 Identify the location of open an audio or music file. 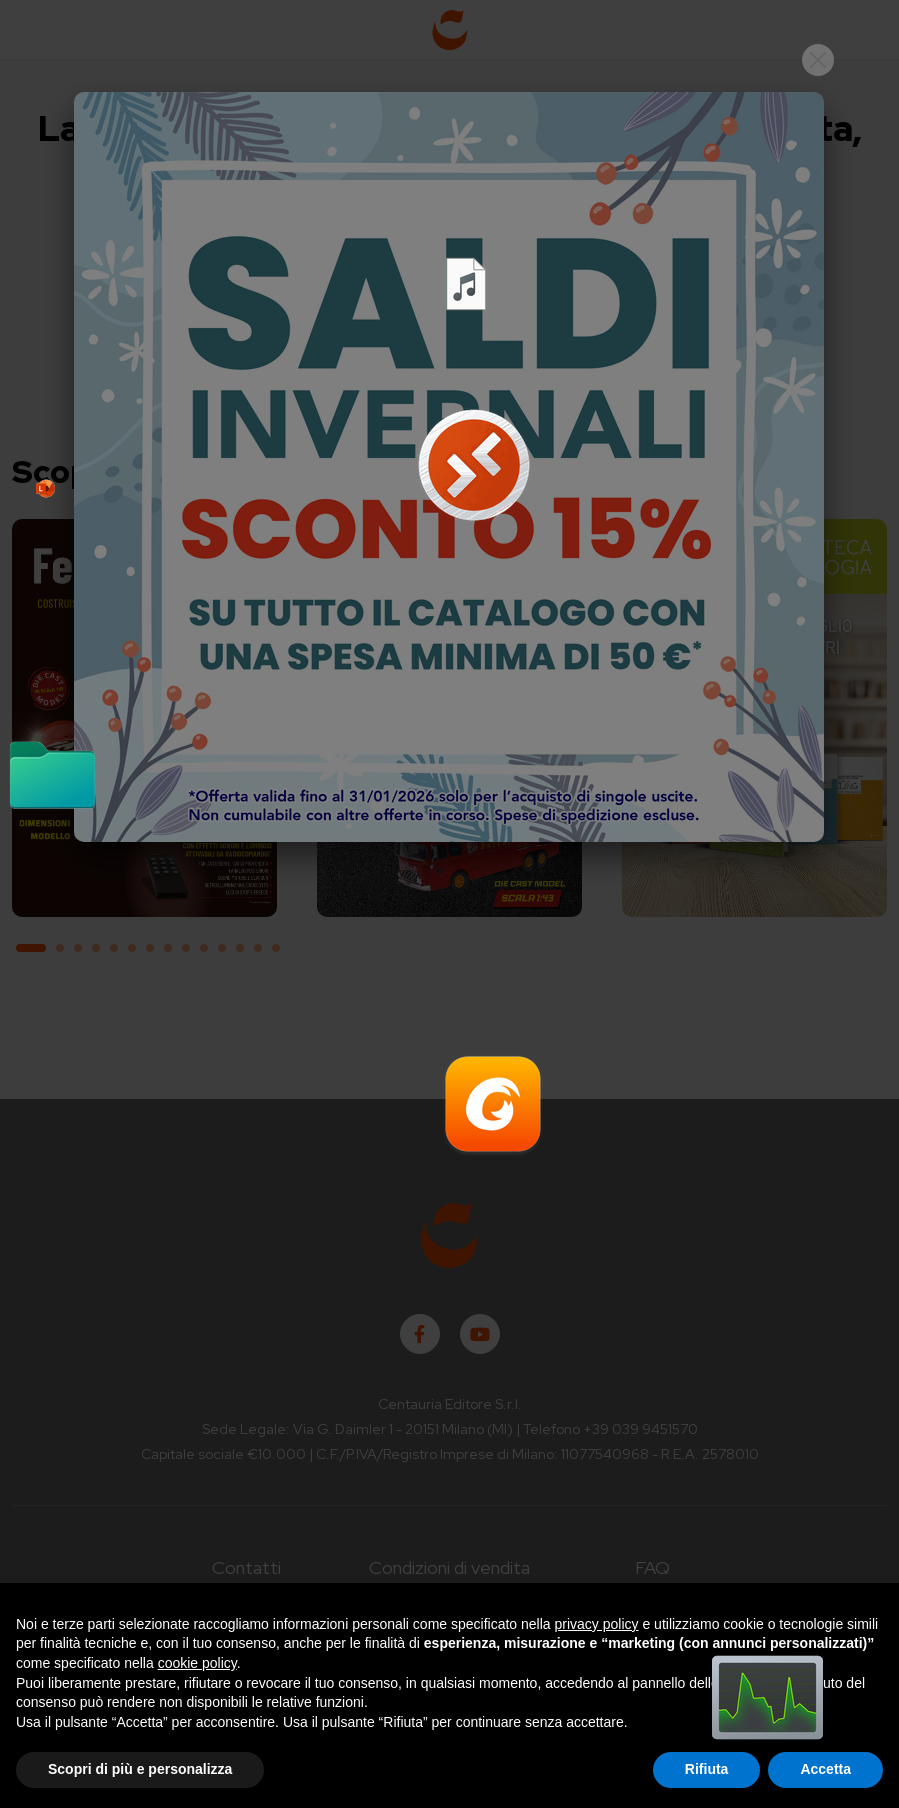
(466, 284).